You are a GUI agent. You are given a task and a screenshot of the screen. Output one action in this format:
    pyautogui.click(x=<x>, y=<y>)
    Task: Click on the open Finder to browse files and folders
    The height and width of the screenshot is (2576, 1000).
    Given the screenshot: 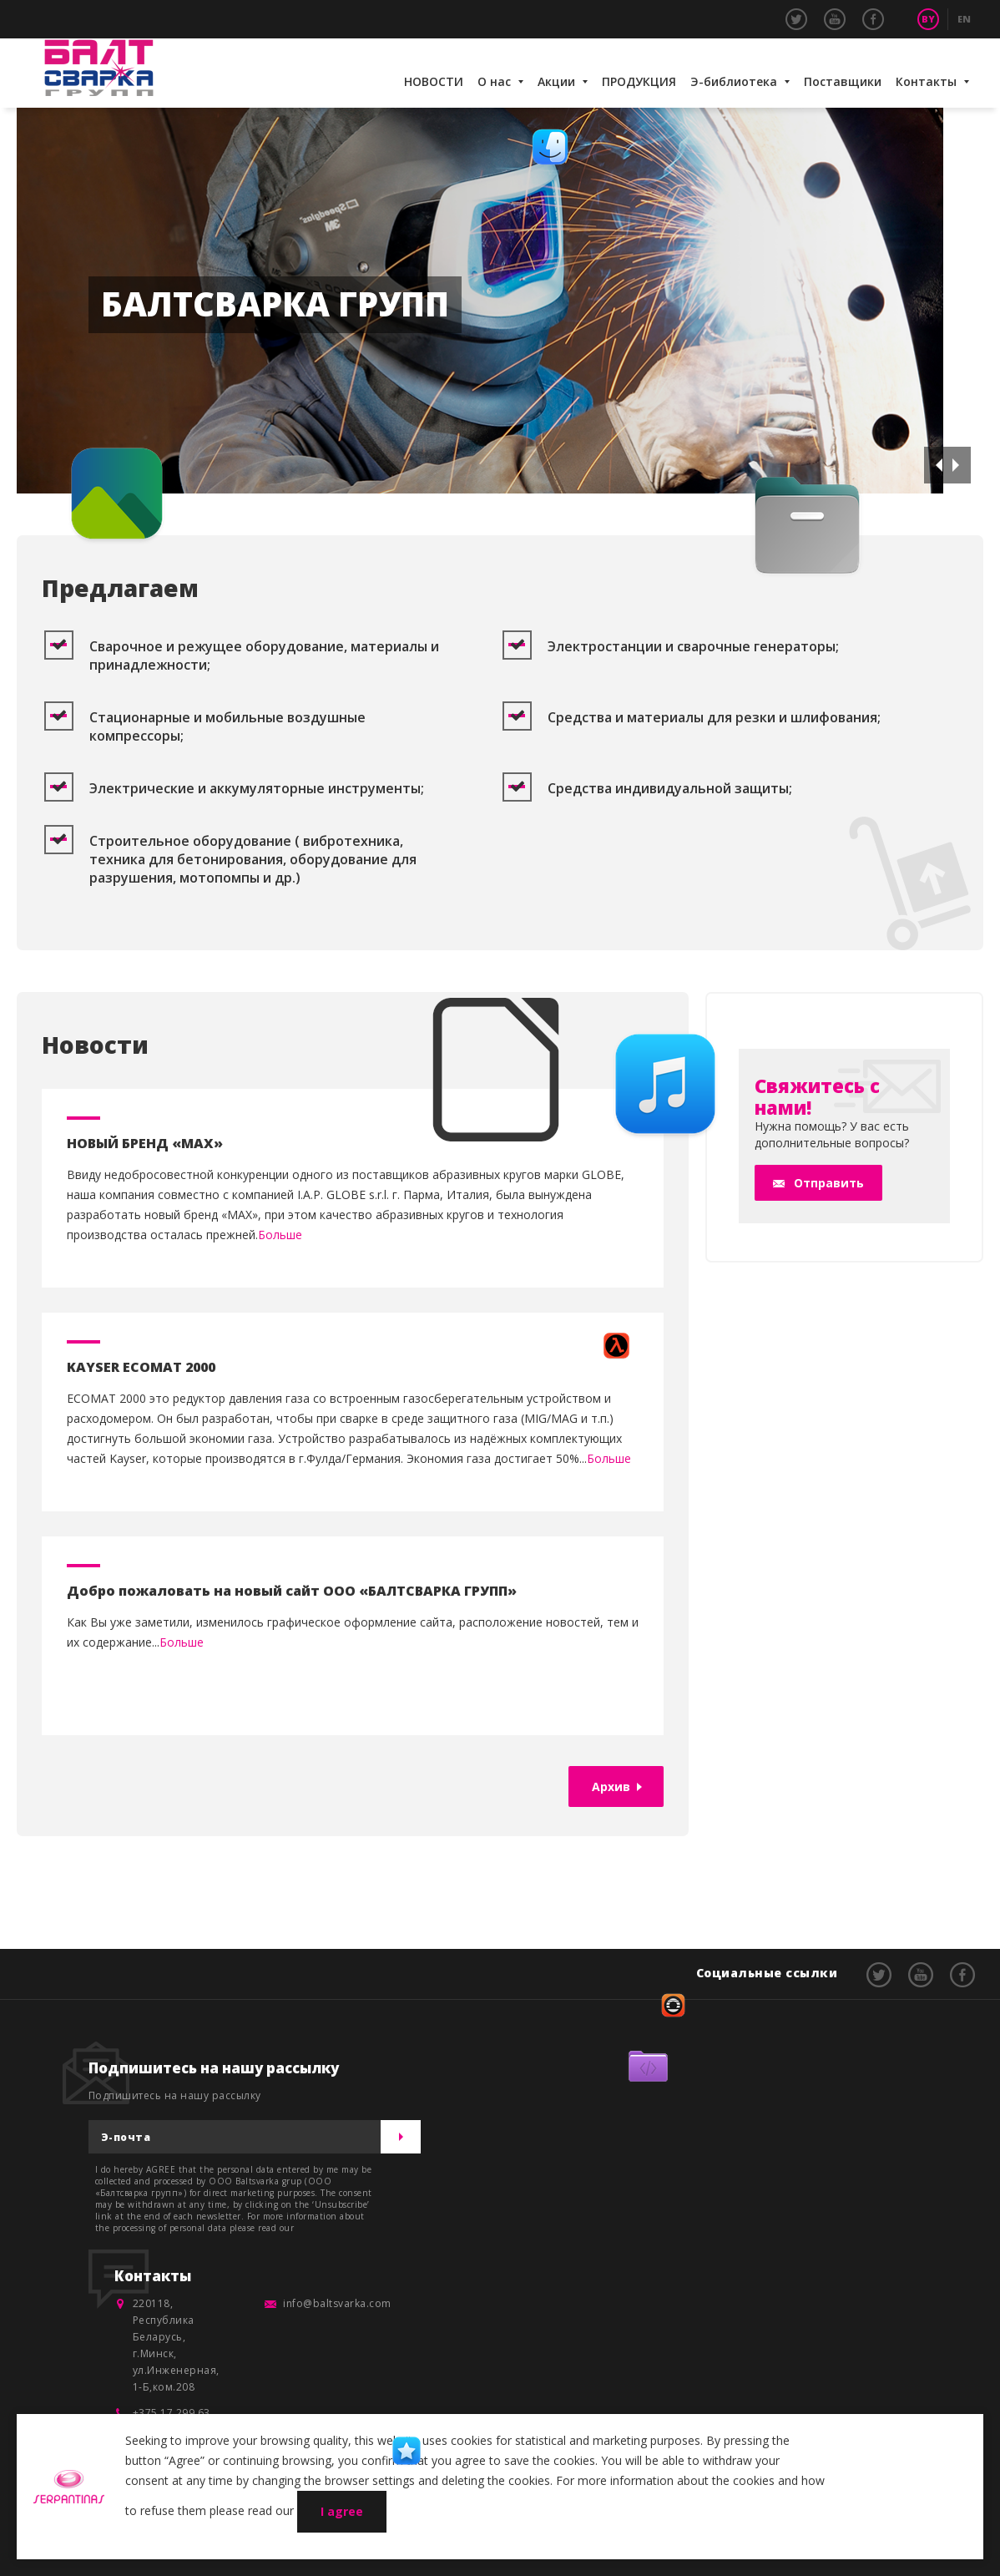 What is the action you would take?
    pyautogui.click(x=550, y=147)
    